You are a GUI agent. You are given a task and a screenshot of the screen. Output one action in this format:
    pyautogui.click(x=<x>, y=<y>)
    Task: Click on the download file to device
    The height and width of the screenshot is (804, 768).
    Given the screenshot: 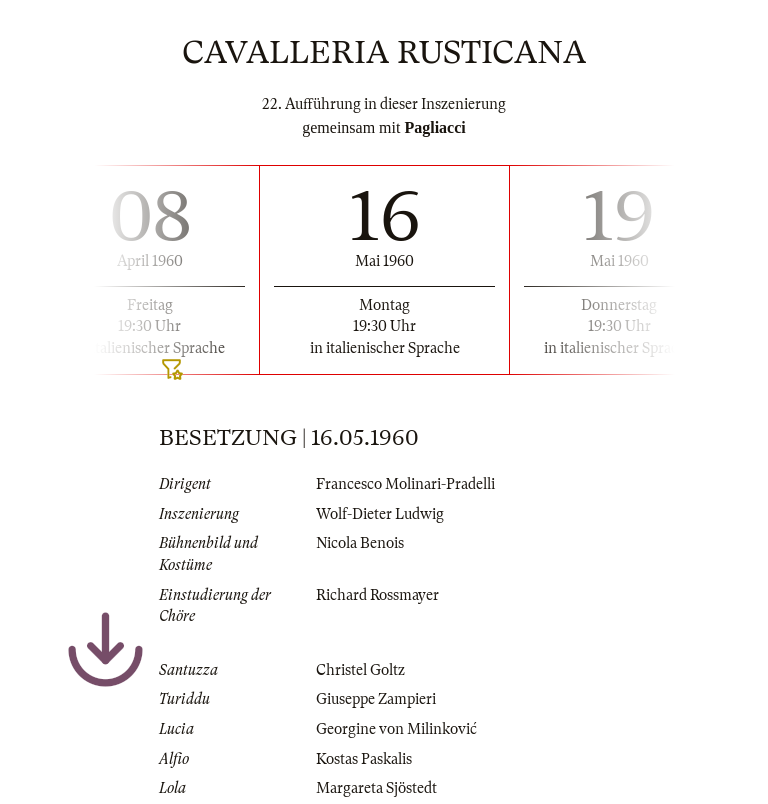 What is the action you would take?
    pyautogui.click(x=105, y=649)
    